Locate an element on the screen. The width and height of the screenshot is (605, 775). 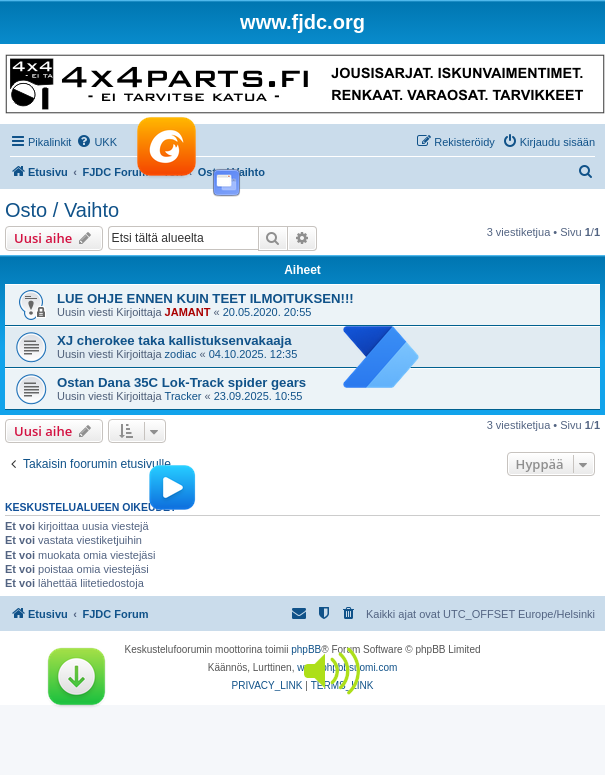
open uget download manager is located at coordinates (76, 676).